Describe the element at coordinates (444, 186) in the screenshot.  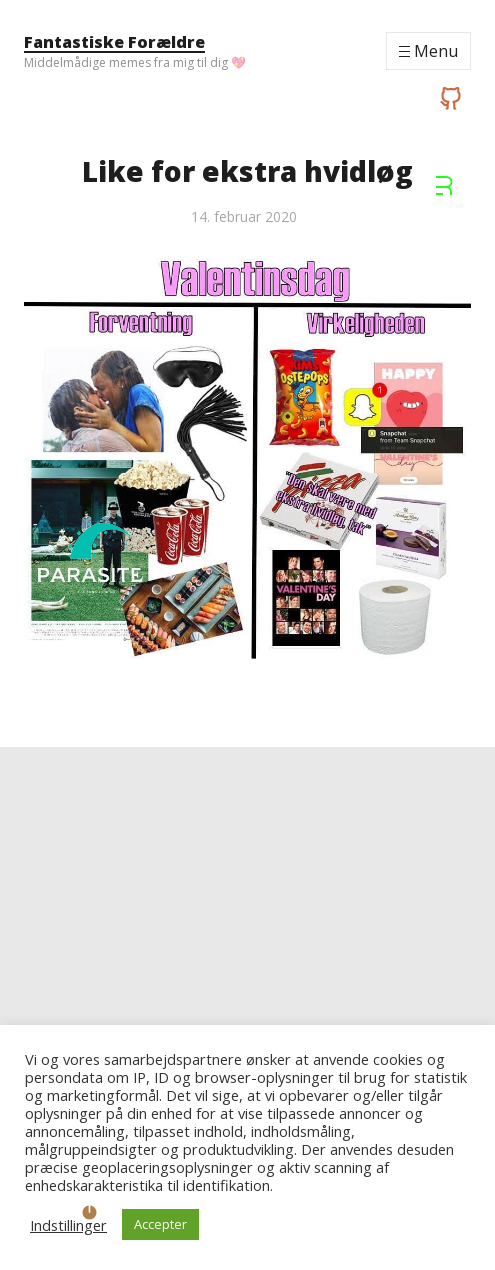
I see `remix run framework logo` at that location.